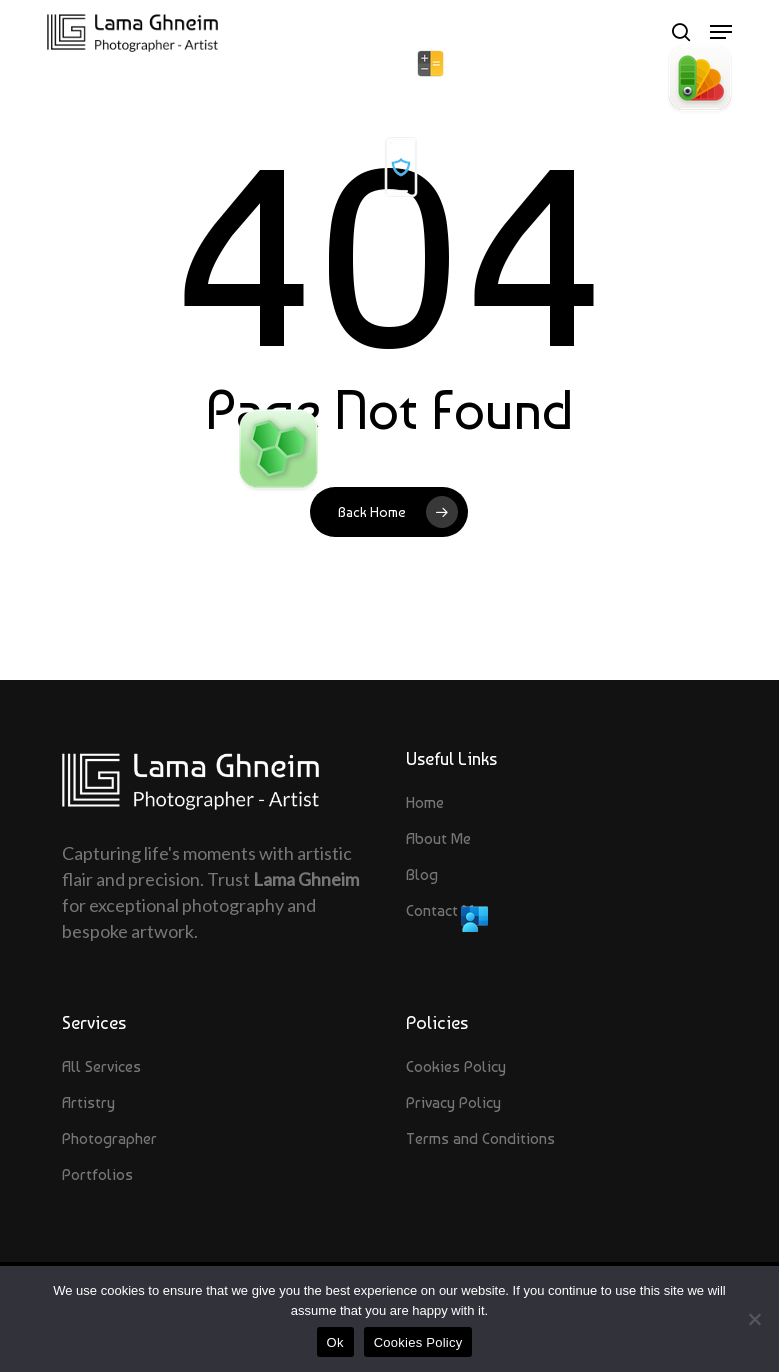 This screenshot has width=779, height=1372. Describe the element at coordinates (700, 78) in the screenshot. I see `open sk1 color picker application` at that location.